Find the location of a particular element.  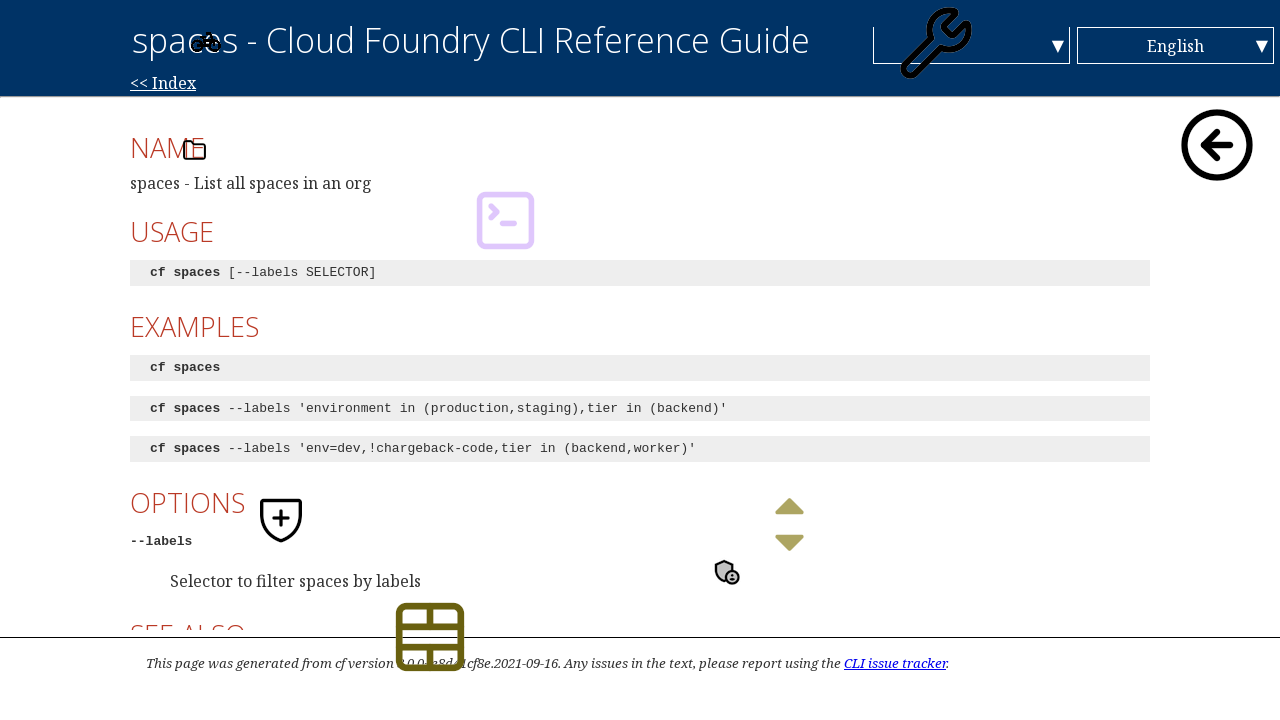

access settings or configuration options is located at coordinates (936, 43).